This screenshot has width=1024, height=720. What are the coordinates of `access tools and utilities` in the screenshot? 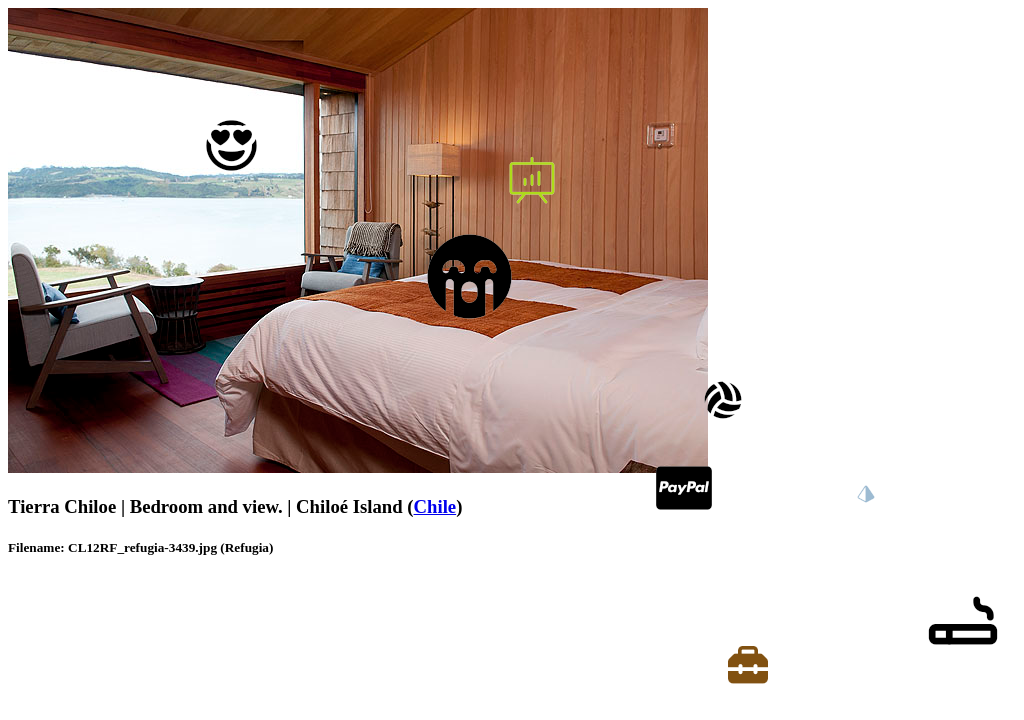 It's located at (748, 666).